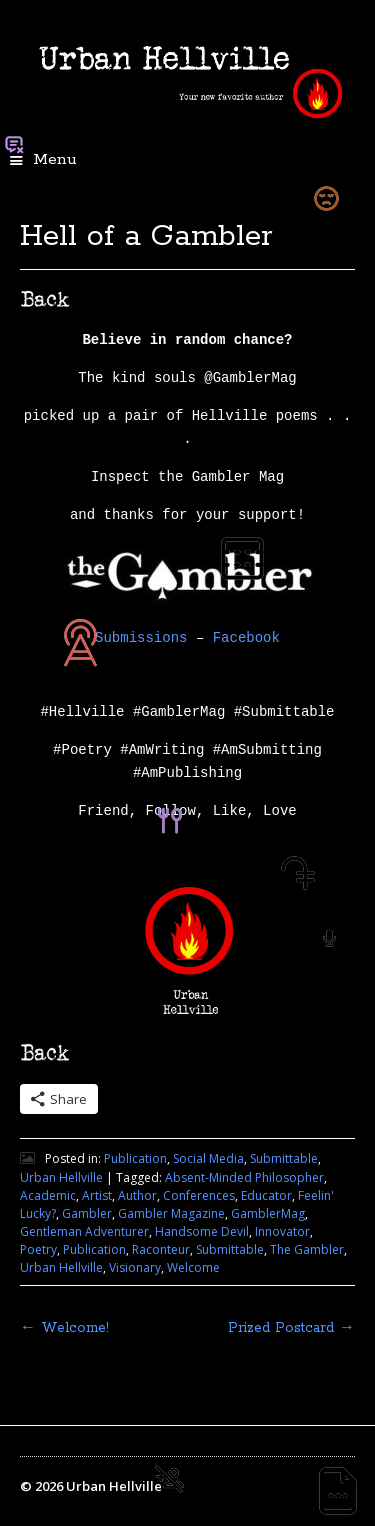 The image size is (375, 1526). What do you see at coordinates (170, 820) in the screenshot?
I see `access food or dining options` at bounding box center [170, 820].